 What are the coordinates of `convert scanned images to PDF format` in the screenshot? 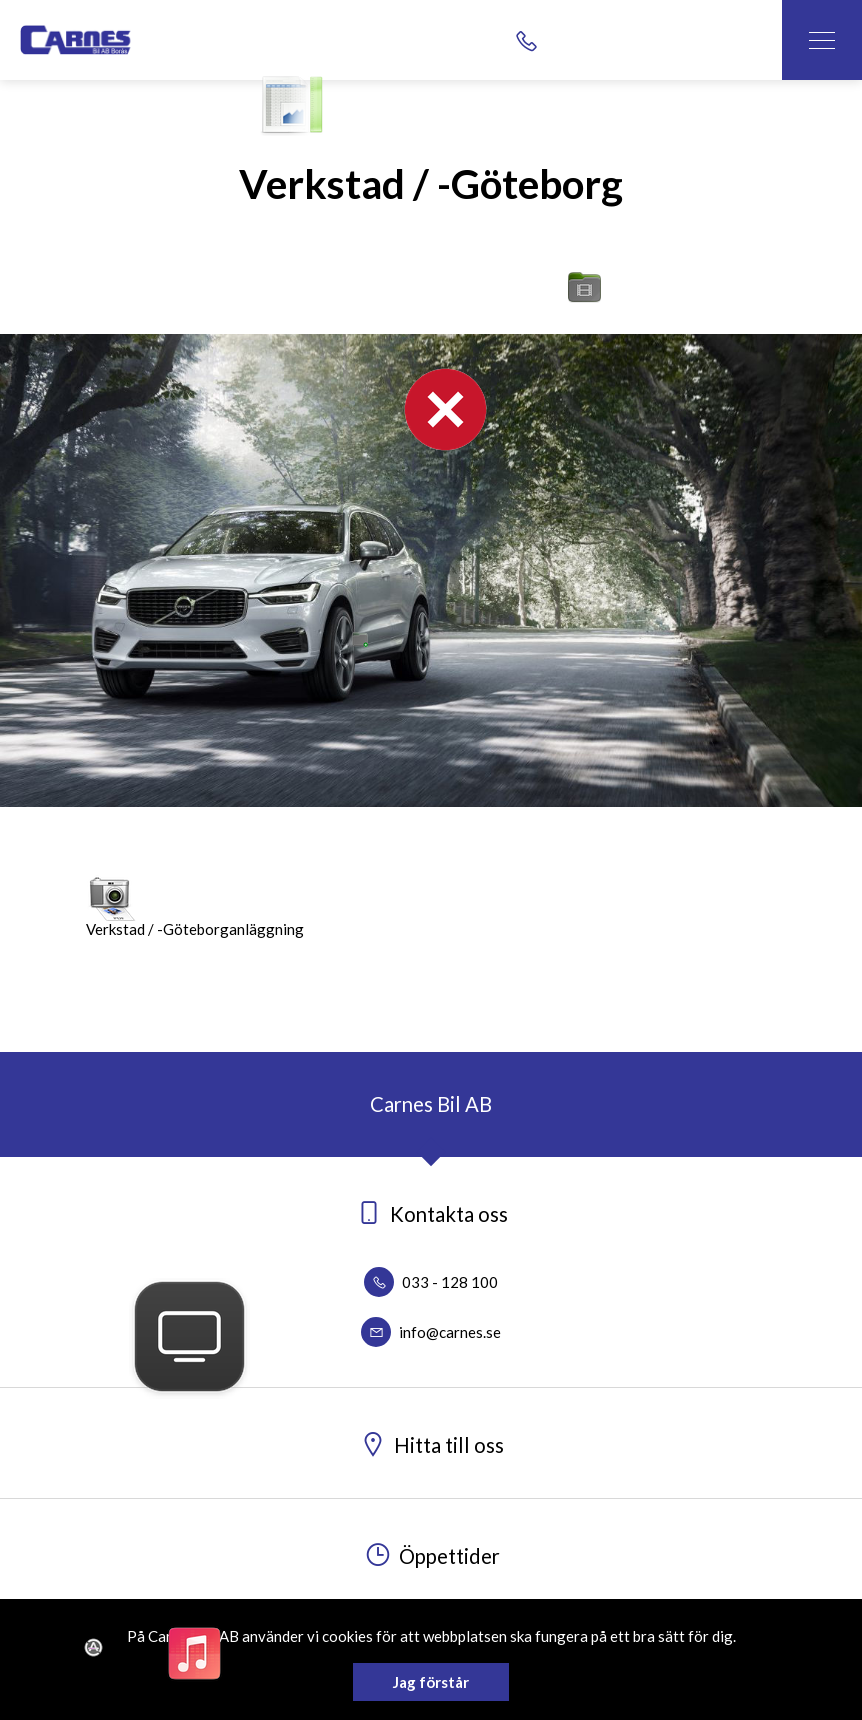 It's located at (109, 899).